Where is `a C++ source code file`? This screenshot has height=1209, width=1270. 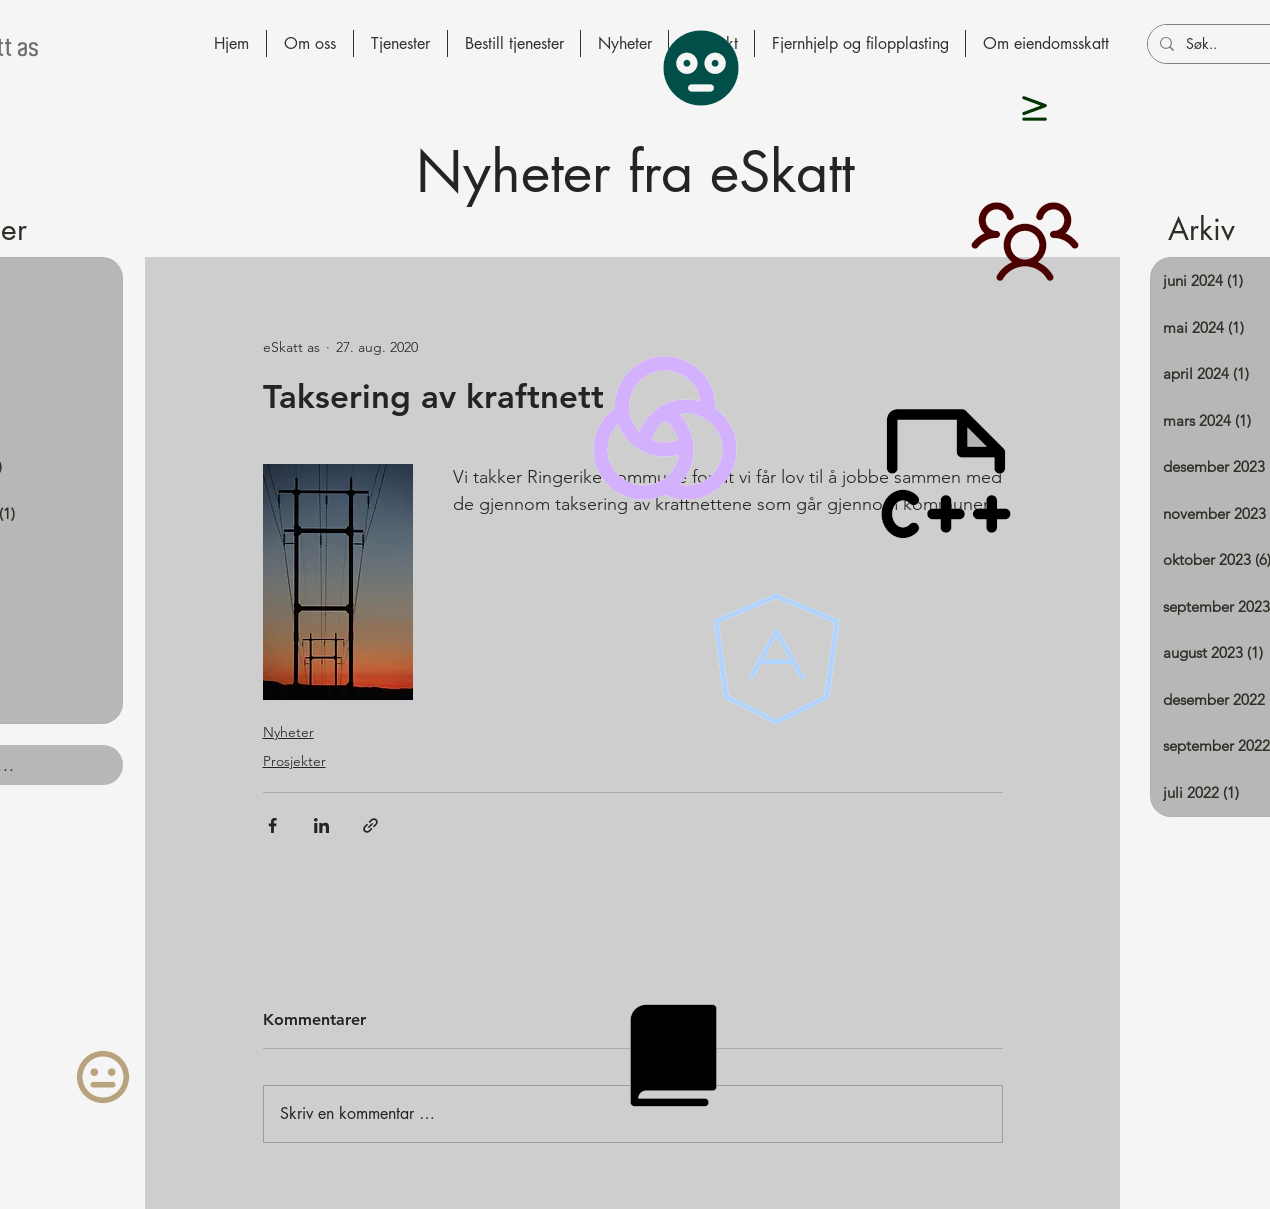 a C++ source code file is located at coordinates (946, 479).